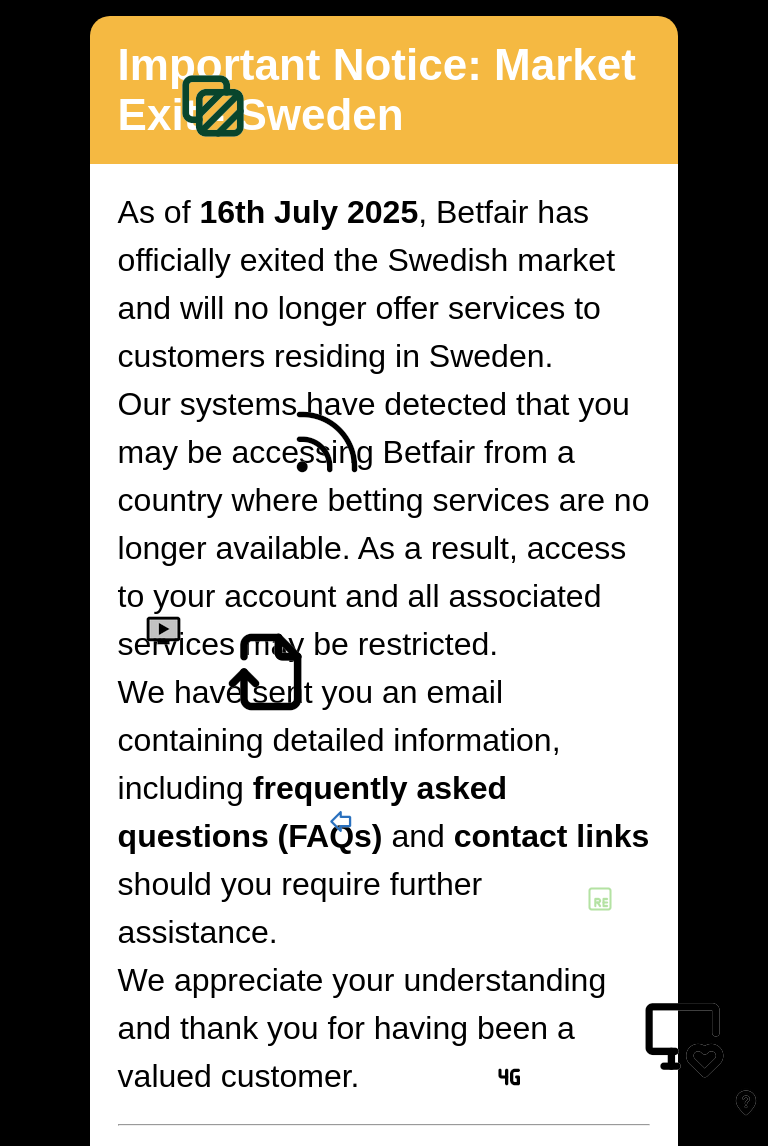  I want to click on ReasonML programming language logo, so click(600, 899).